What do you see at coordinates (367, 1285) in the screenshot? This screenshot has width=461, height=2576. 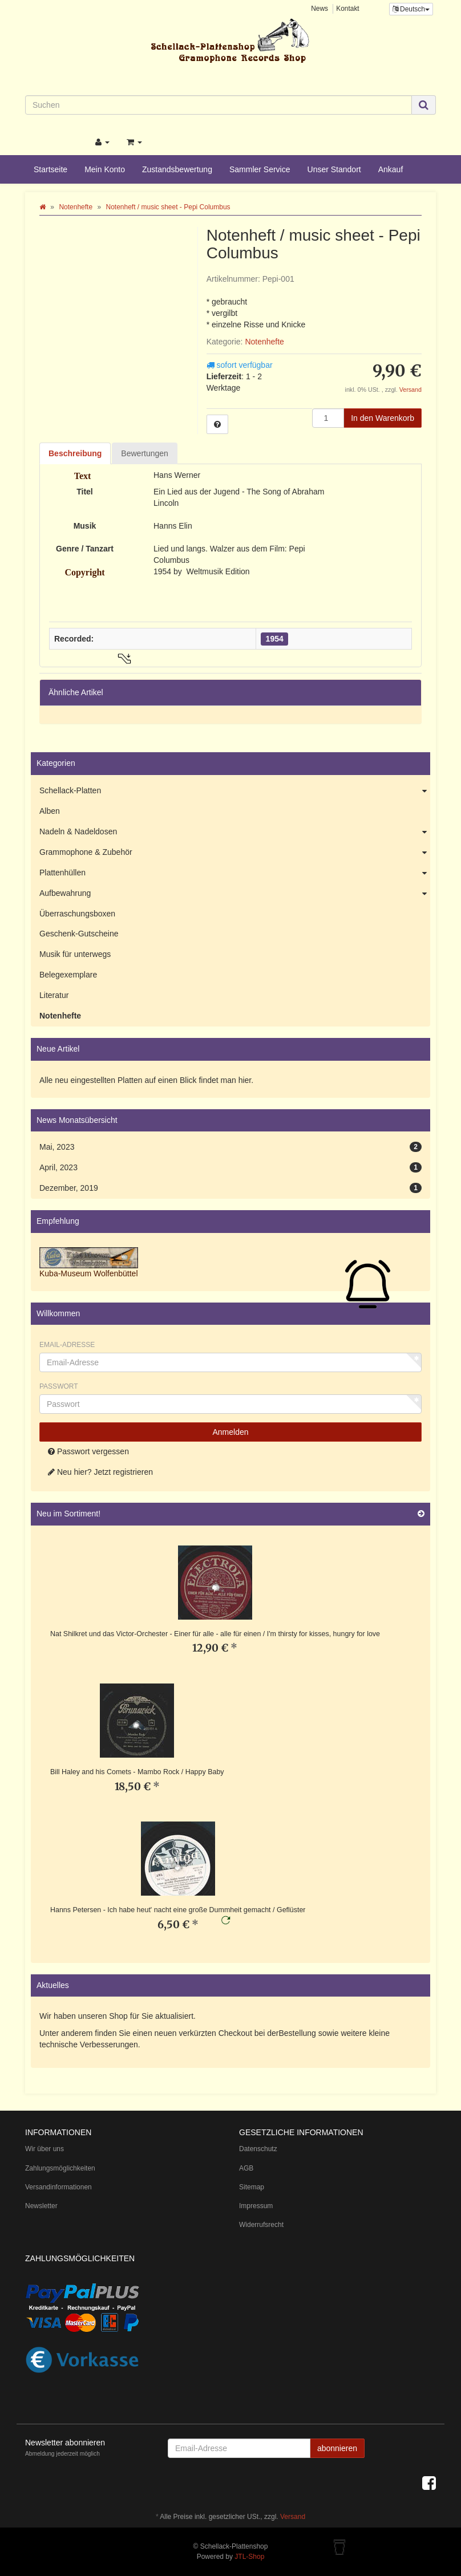 I see `indicates new notifications or alerts` at bounding box center [367, 1285].